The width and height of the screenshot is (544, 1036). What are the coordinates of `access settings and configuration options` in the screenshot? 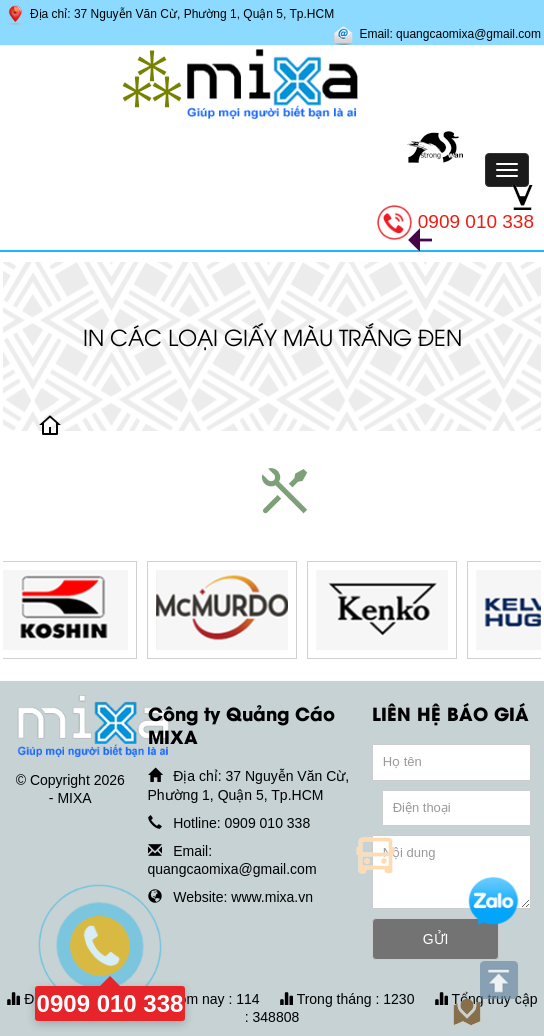 It's located at (285, 491).